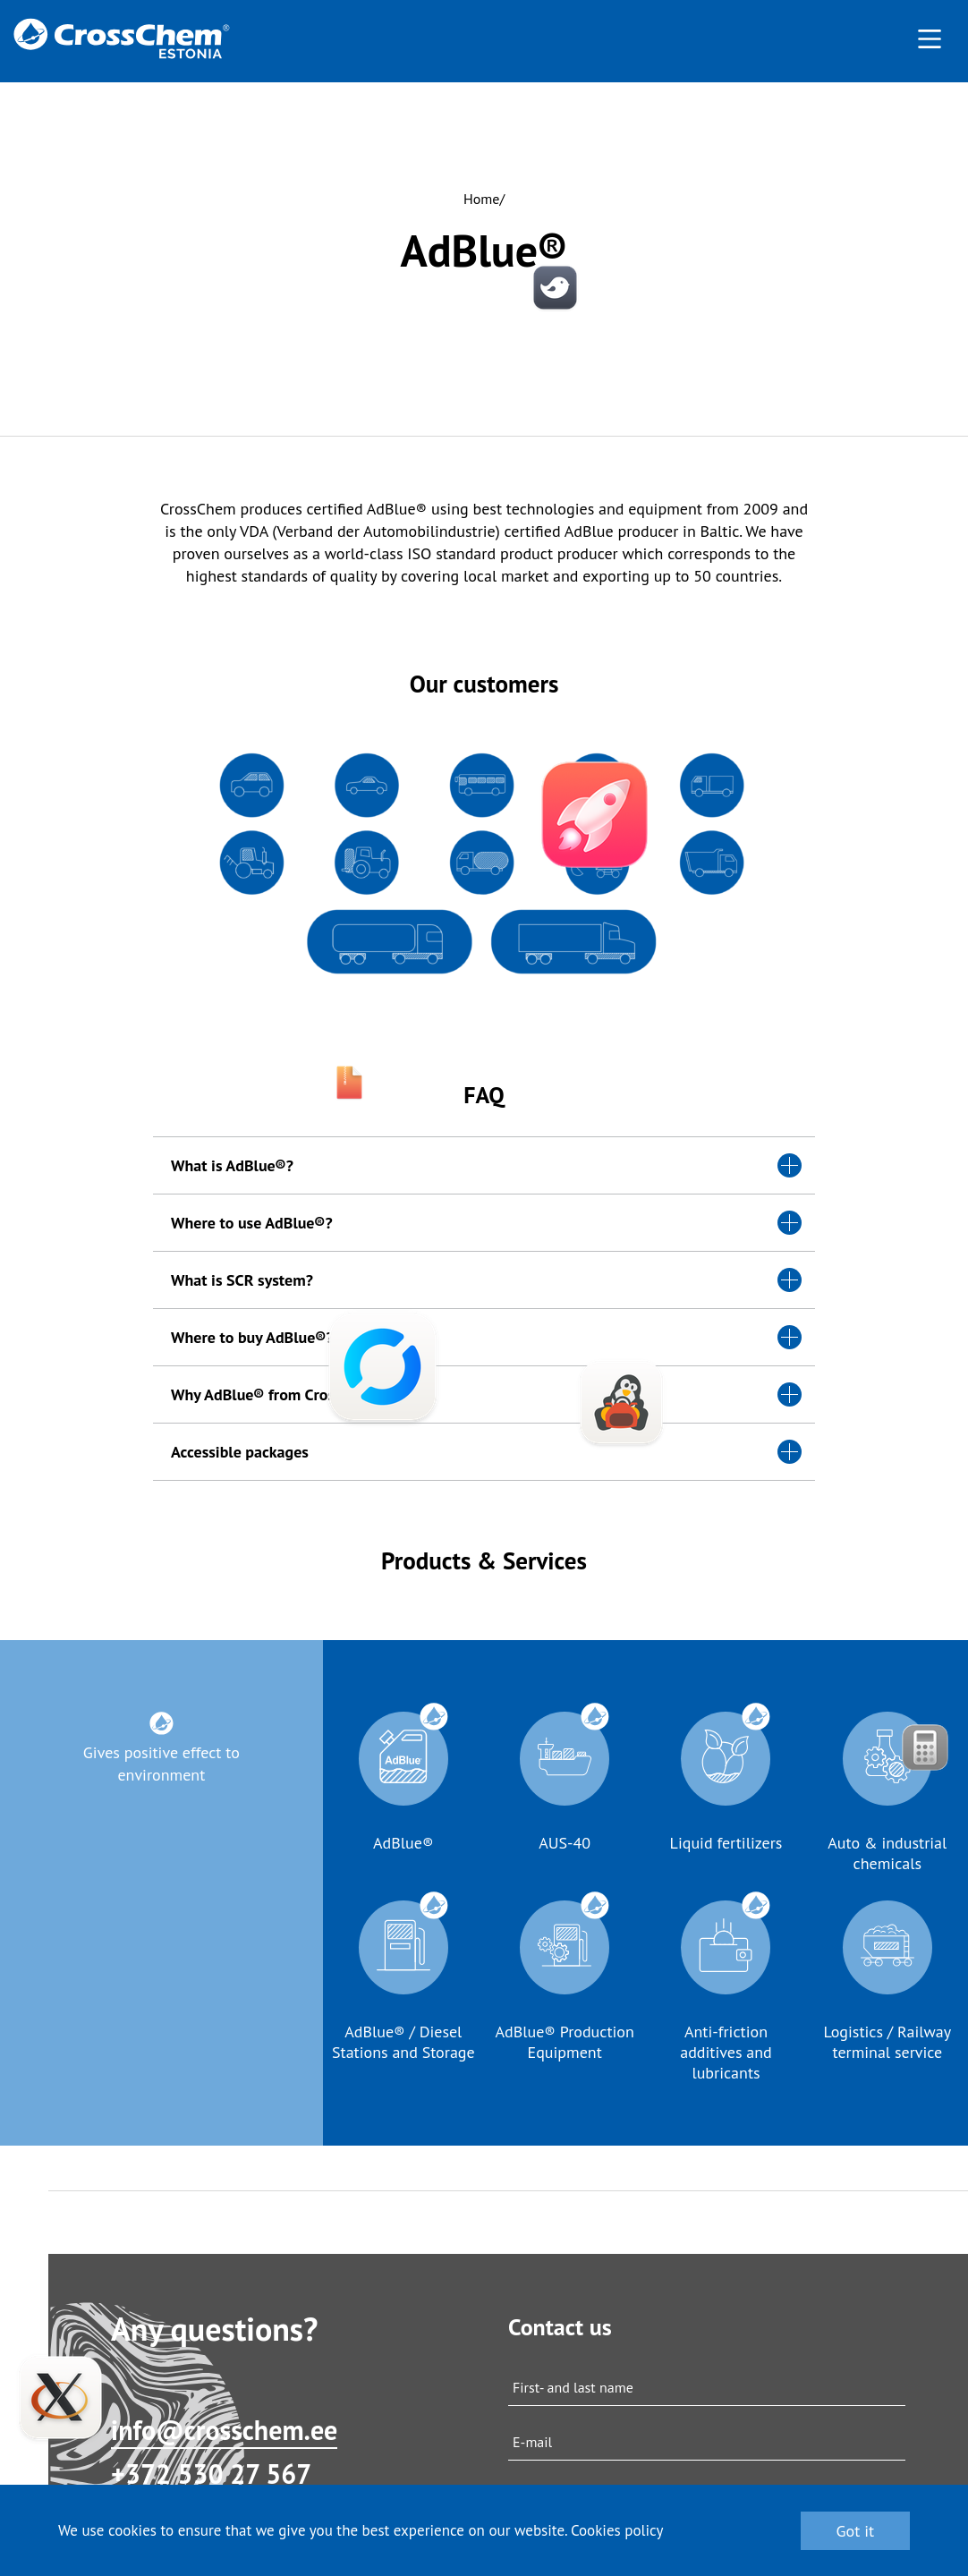  Describe the element at coordinates (594, 814) in the screenshot. I see `open the games app` at that location.